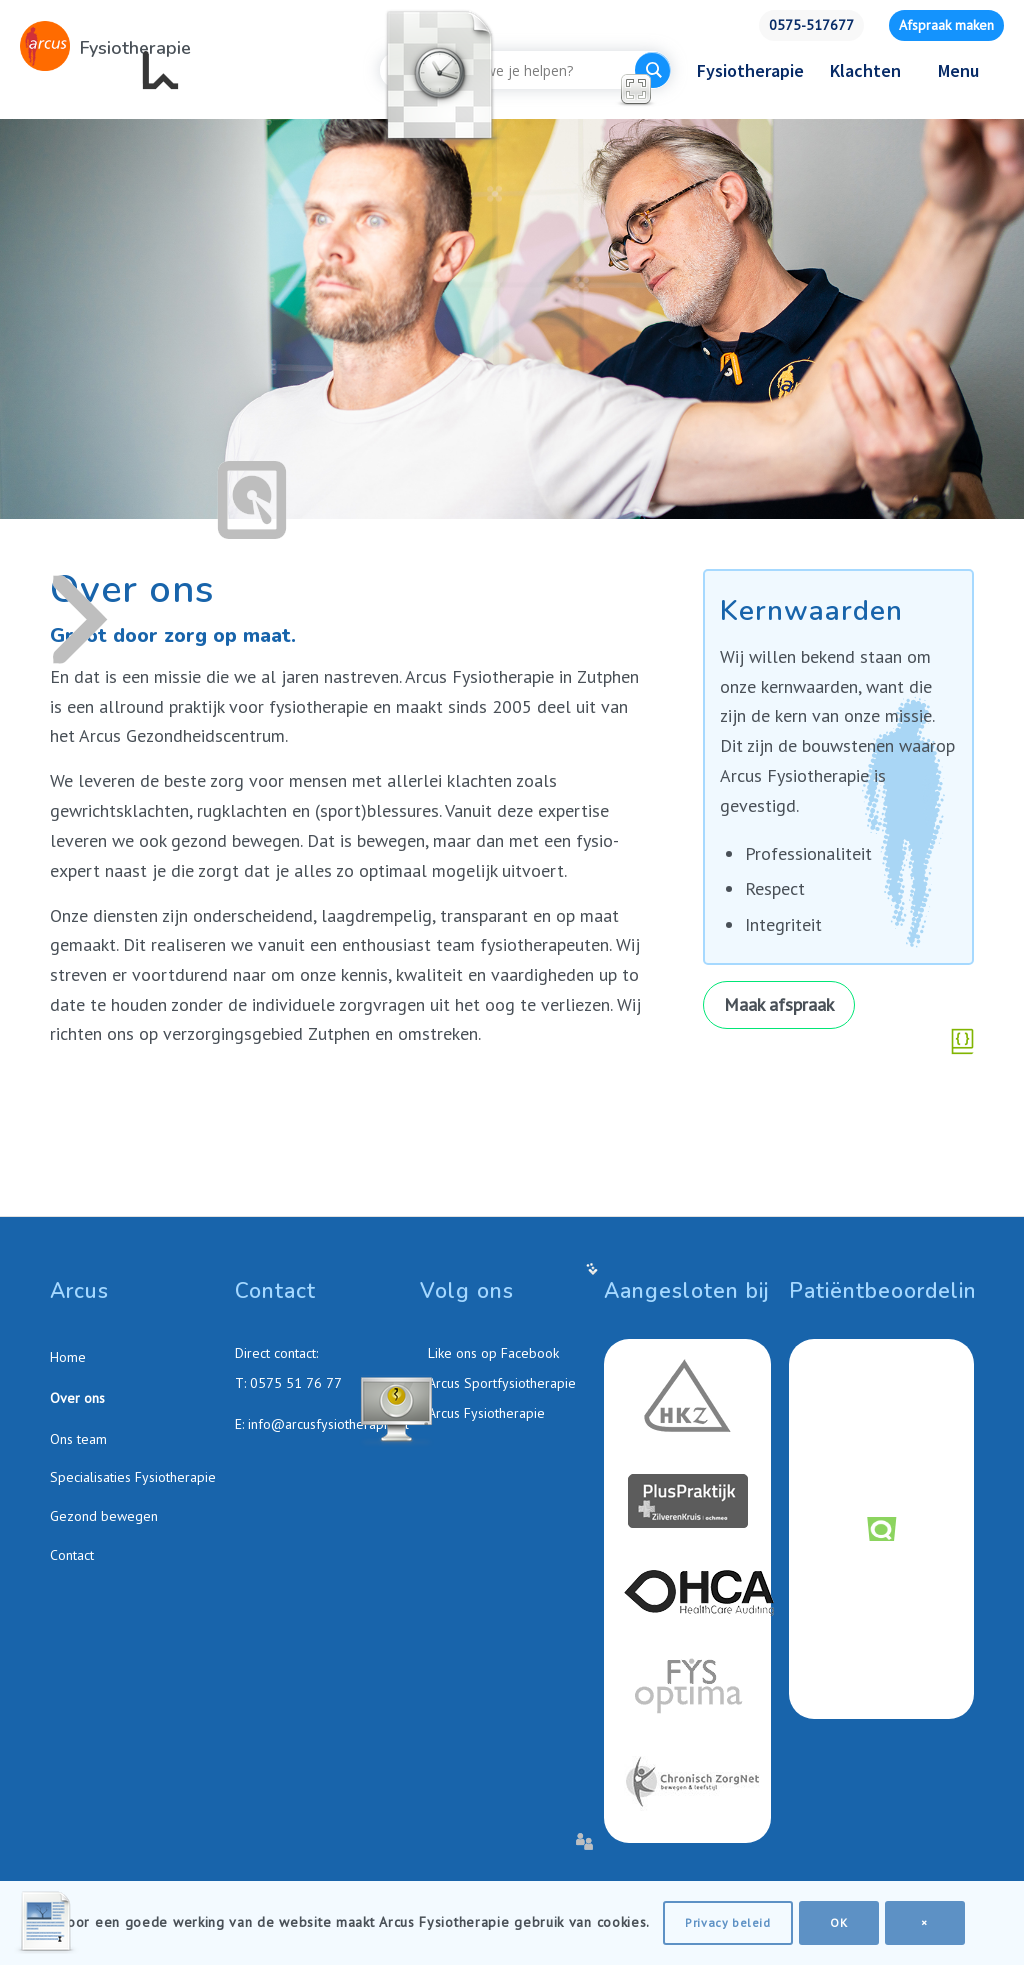 This screenshot has height=1965, width=1024. I want to click on fit content to window, so click(636, 88).